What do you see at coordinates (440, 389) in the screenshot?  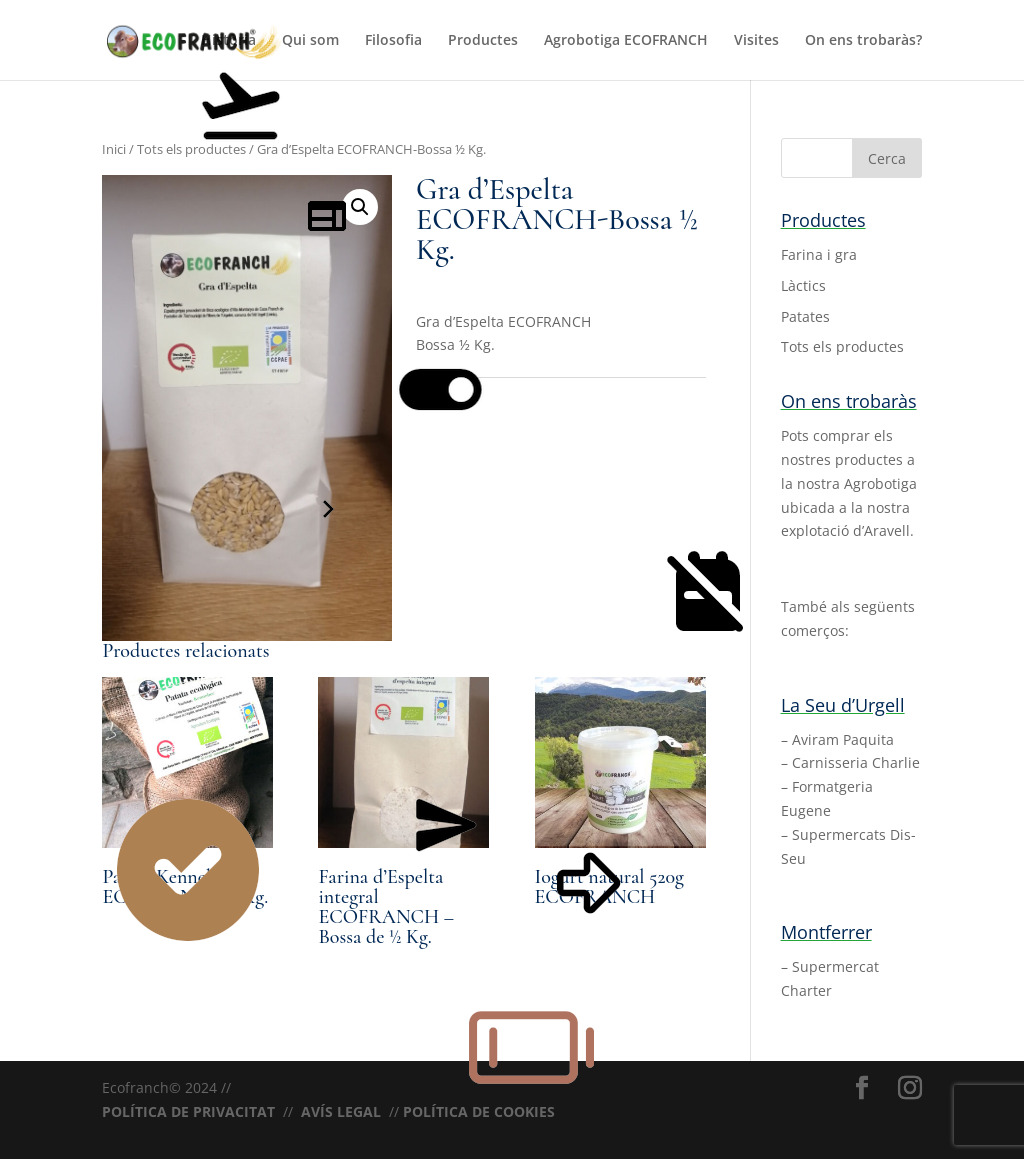 I see `toggle switch in the on/enabled state` at bounding box center [440, 389].